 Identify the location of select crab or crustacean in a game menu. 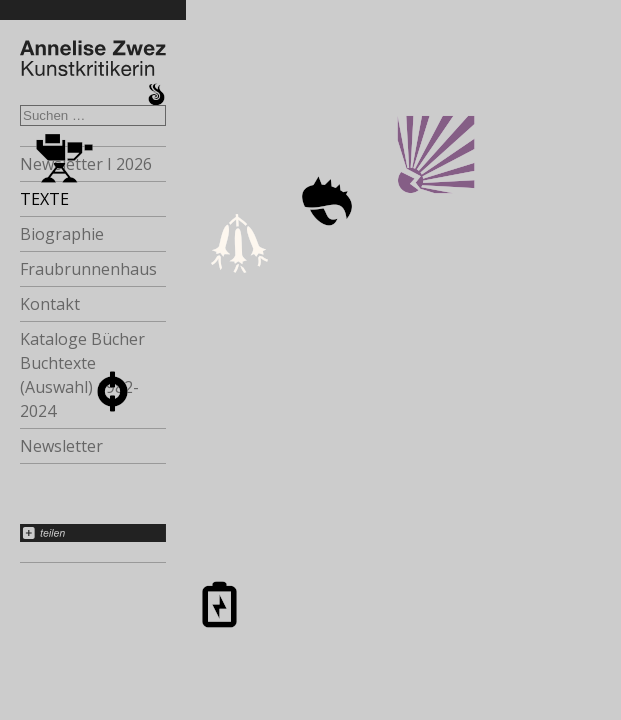
(327, 201).